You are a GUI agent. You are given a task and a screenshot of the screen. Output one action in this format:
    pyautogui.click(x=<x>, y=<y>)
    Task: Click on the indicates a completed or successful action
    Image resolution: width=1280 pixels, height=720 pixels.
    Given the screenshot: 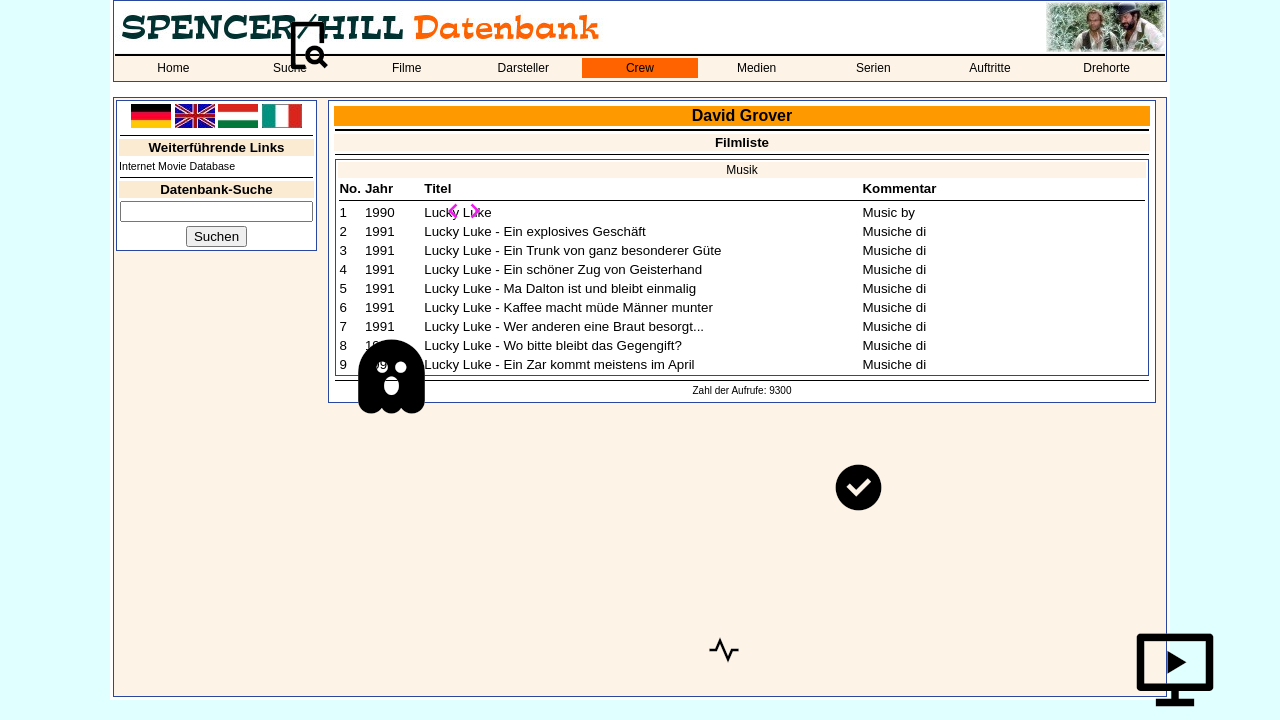 What is the action you would take?
    pyautogui.click(x=858, y=487)
    